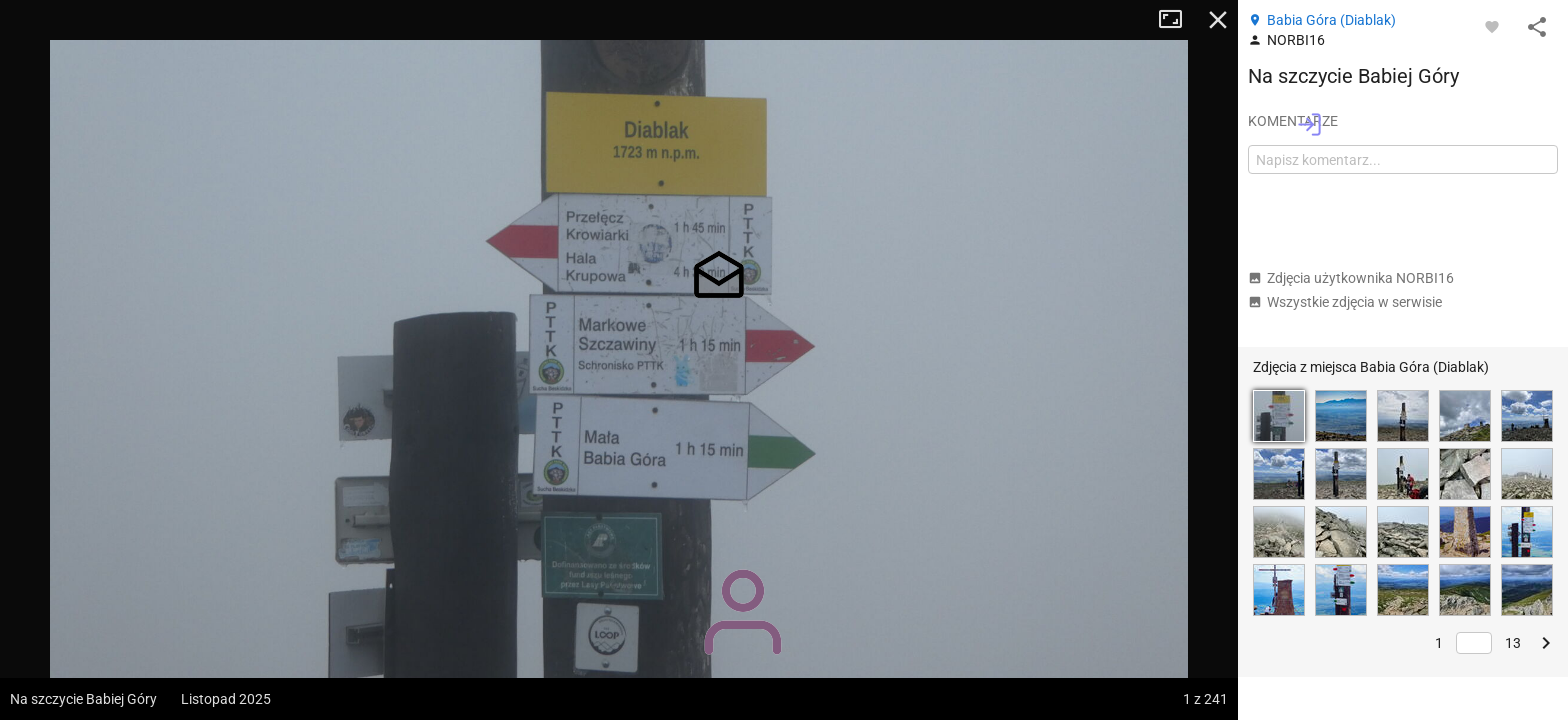 The width and height of the screenshot is (1568, 720). I want to click on view drafts or unsent messages, so click(719, 278).